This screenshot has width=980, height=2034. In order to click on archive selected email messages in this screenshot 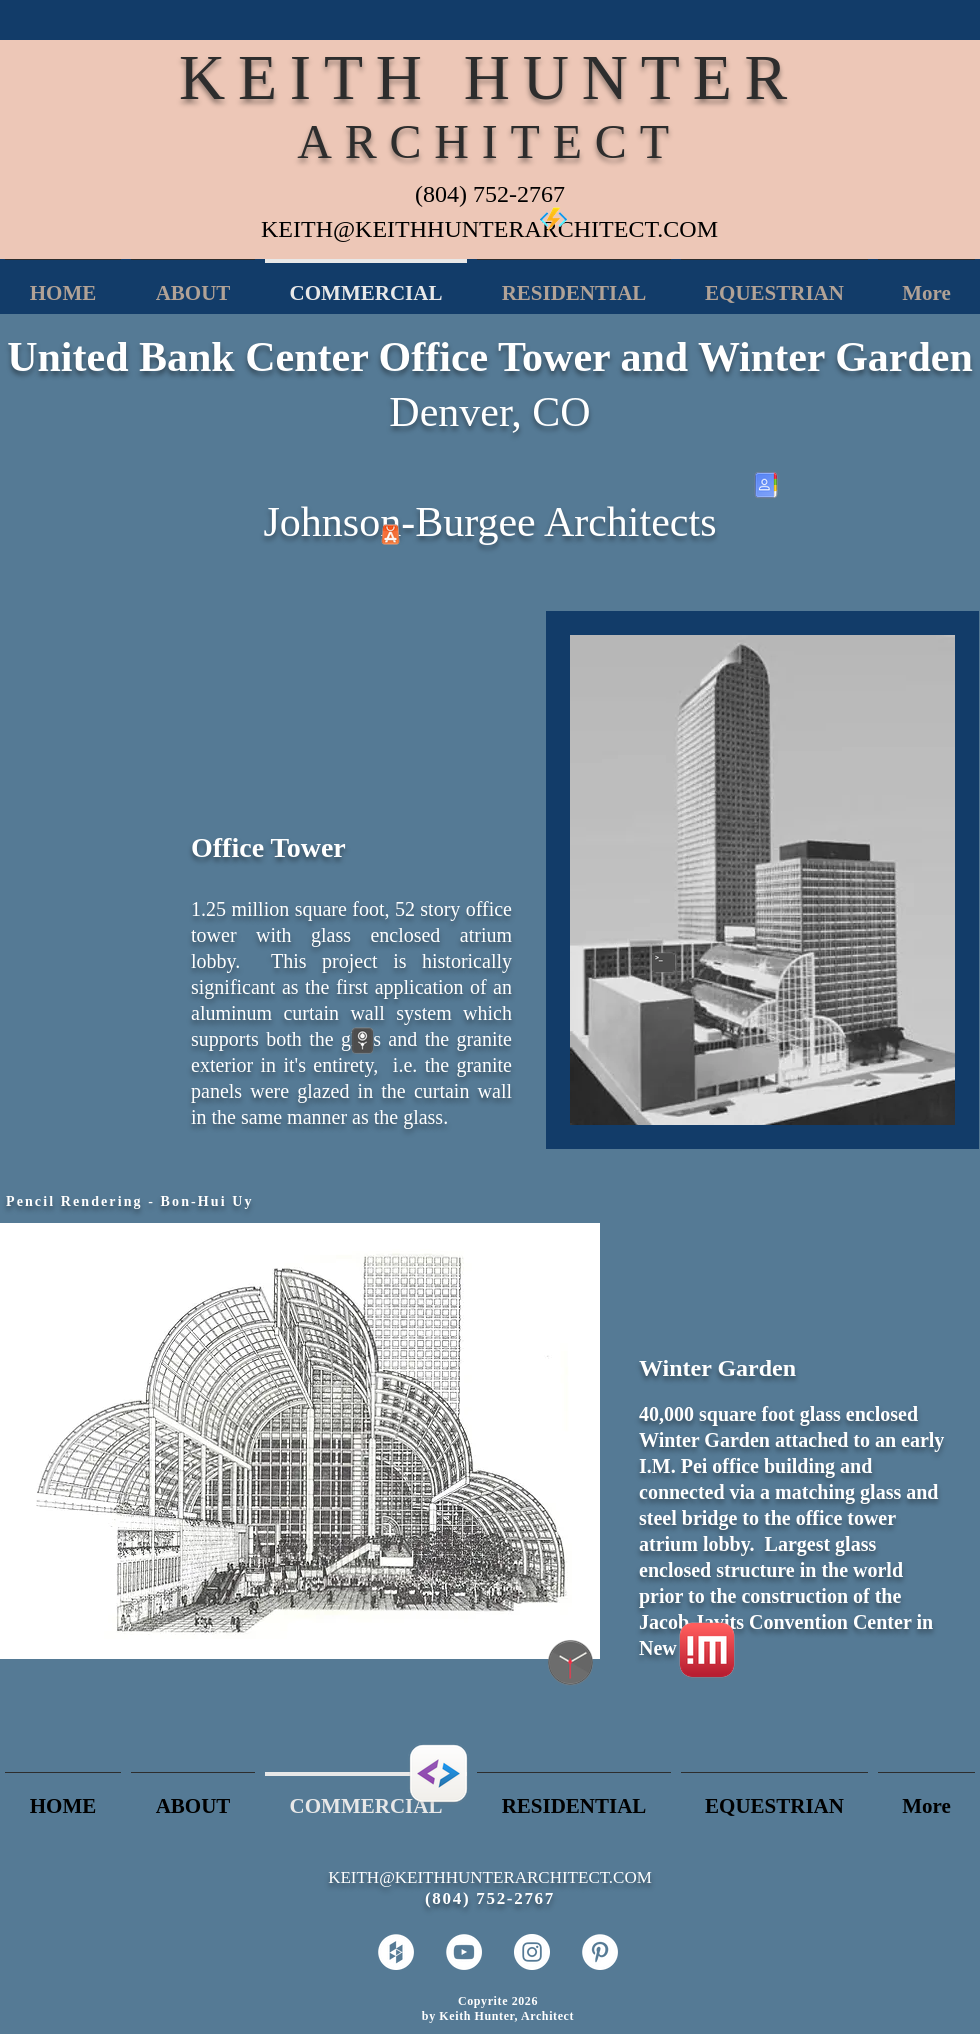, I will do `click(362, 1040)`.